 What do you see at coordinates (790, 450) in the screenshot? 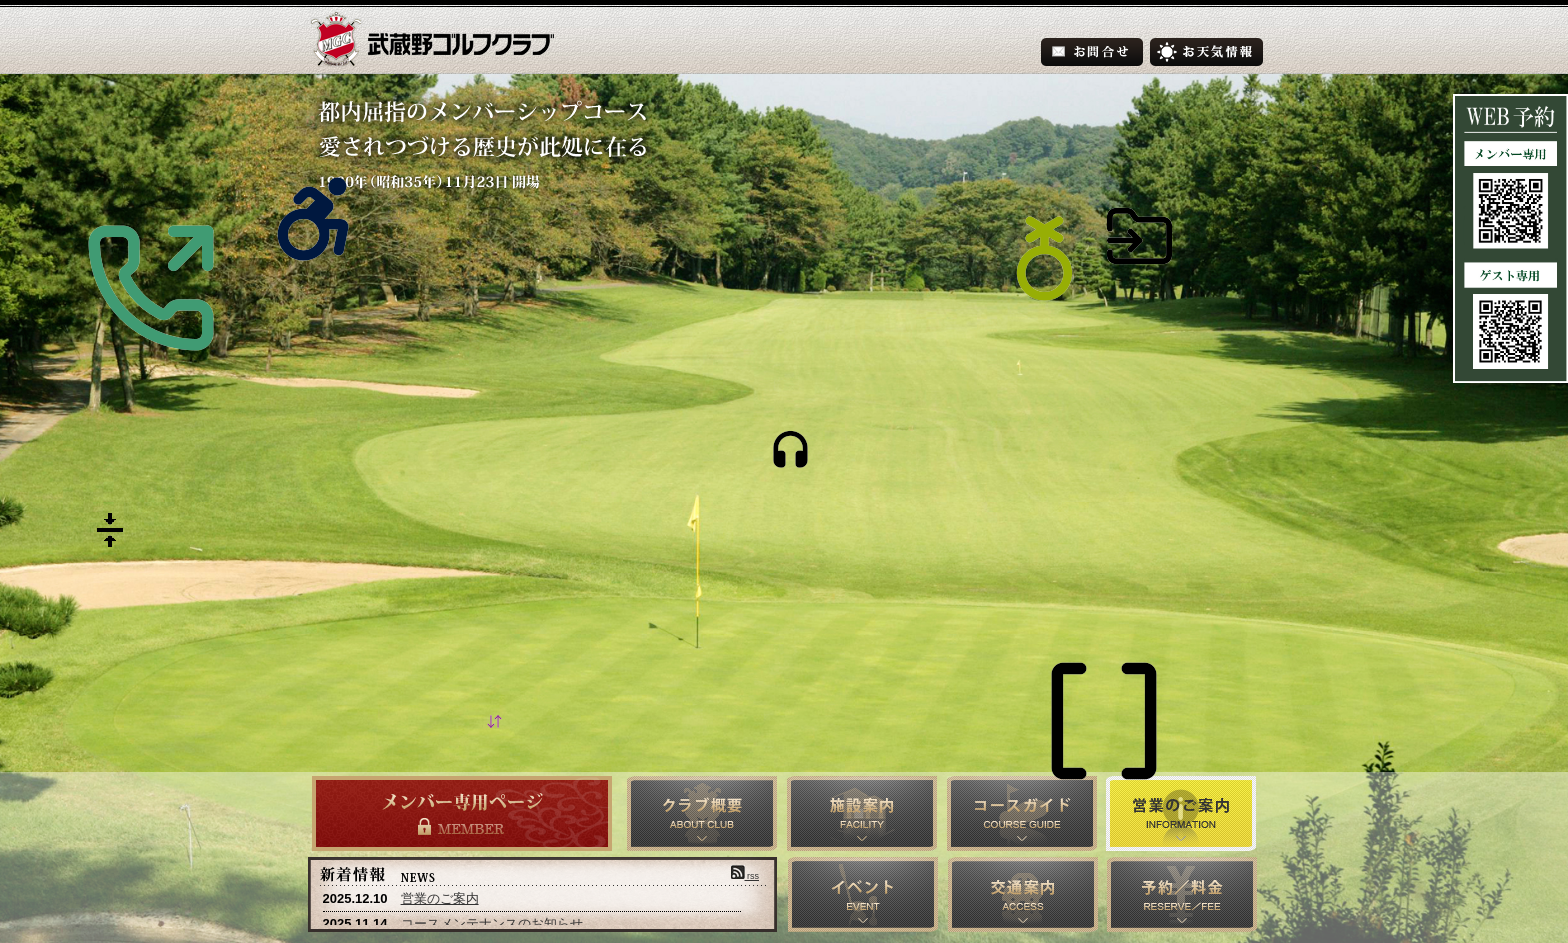
I see `listen to audio or music` at bounding box center [790, 450].